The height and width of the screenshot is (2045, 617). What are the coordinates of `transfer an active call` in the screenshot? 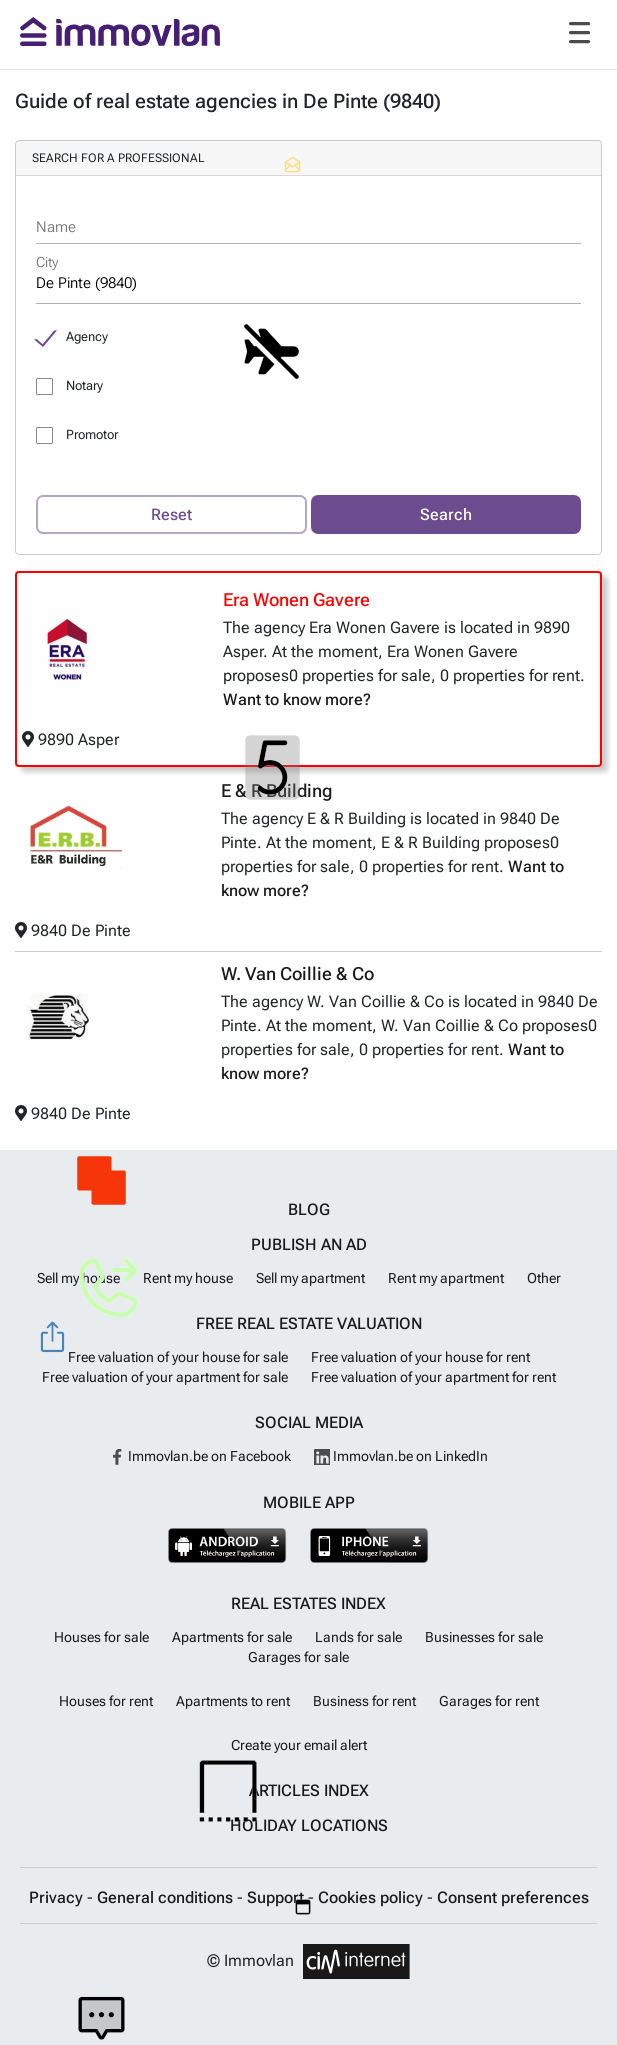 It's located at (109, 1286).